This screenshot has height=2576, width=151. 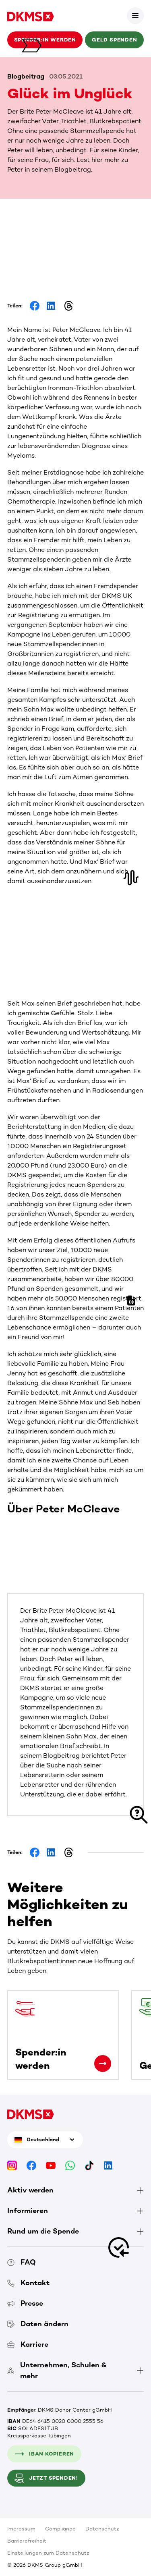 What do you see at coordinates (131, 877) in the screenshot?
I see `audio waveform visualization` at bounding box center [131, 877].